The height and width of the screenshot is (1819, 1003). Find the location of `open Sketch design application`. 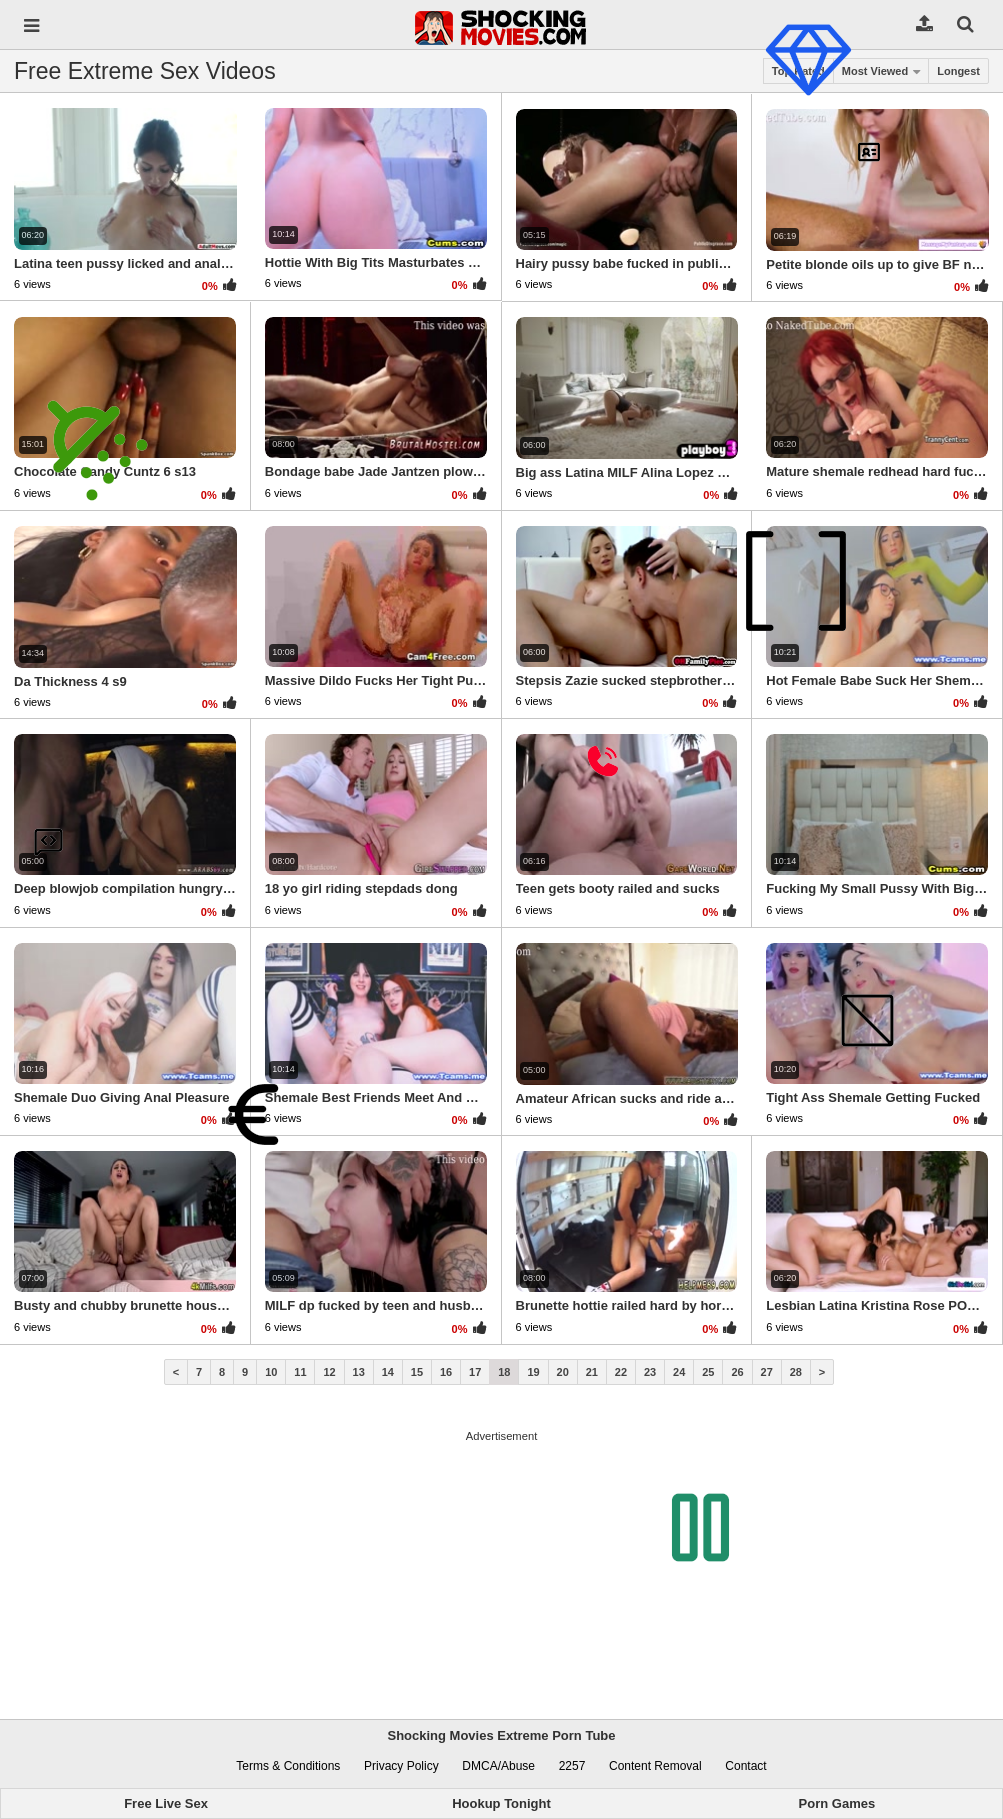

open Sketch design application is located at coordinates (808, 58).